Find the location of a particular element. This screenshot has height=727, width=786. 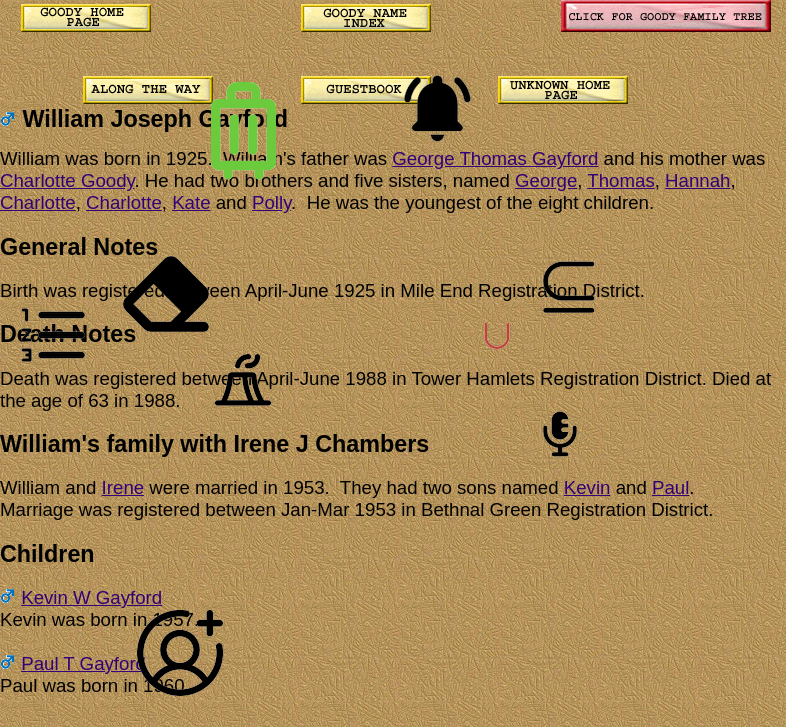

add a new user or contact is located at coordinates (180, 653).